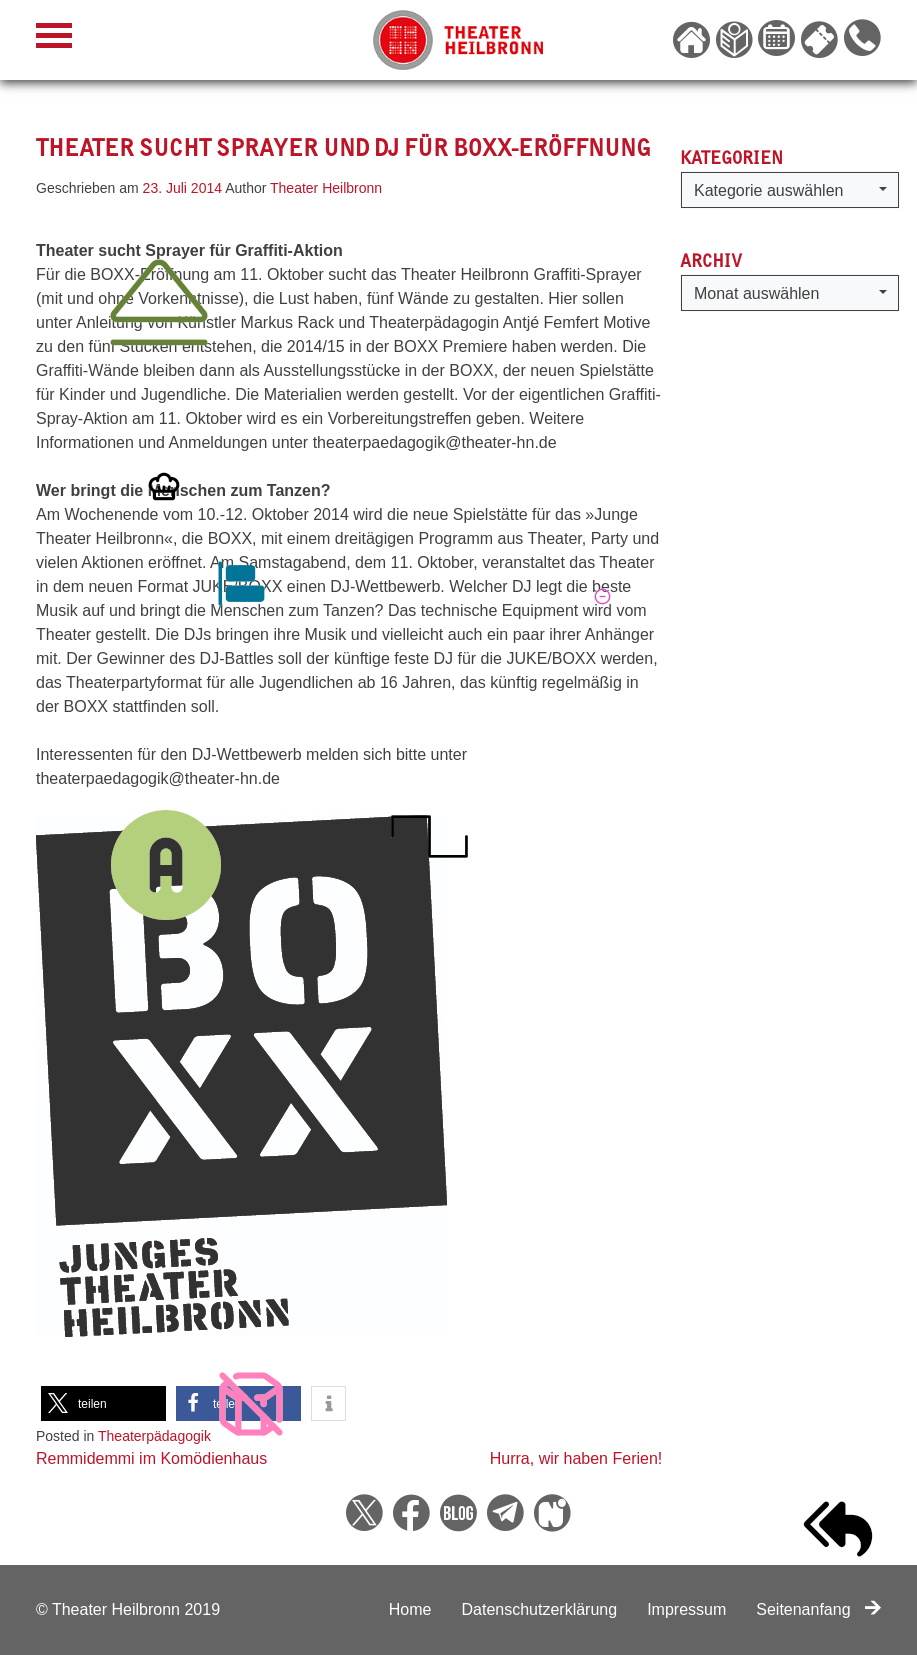 The height and width of the screenshot is (1655, 917). Describe the element at coordinates (429, 836) in the screenshot. I see `toggle square wave audio signal` at that location.